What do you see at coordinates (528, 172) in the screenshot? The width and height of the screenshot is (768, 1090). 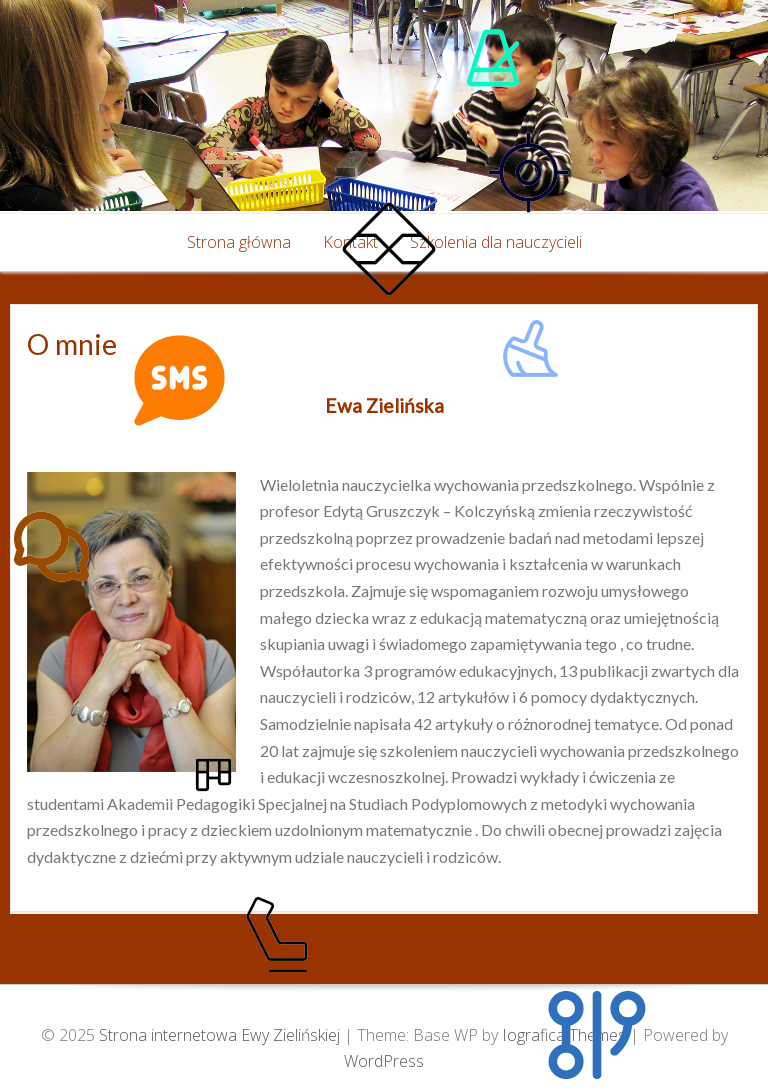 I see `center map on current location` at bounding box center [528, 172].